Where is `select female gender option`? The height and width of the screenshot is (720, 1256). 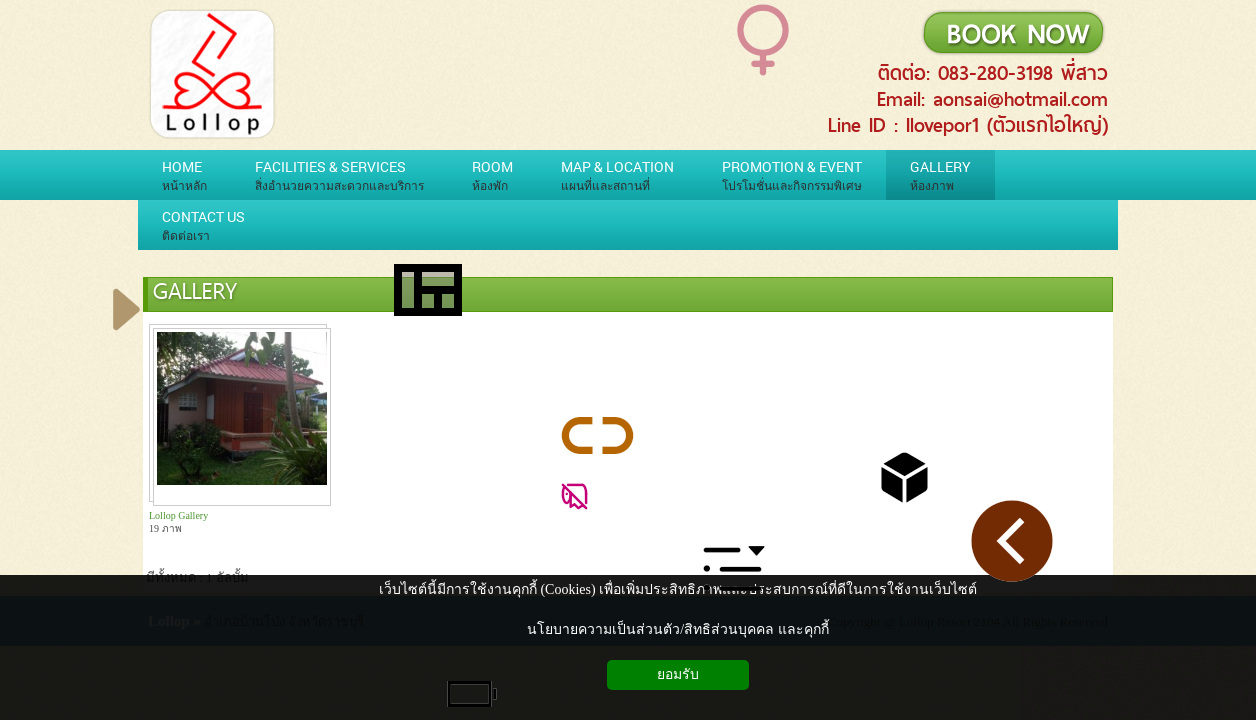 select female gender option is located at coordinates (763, 40).